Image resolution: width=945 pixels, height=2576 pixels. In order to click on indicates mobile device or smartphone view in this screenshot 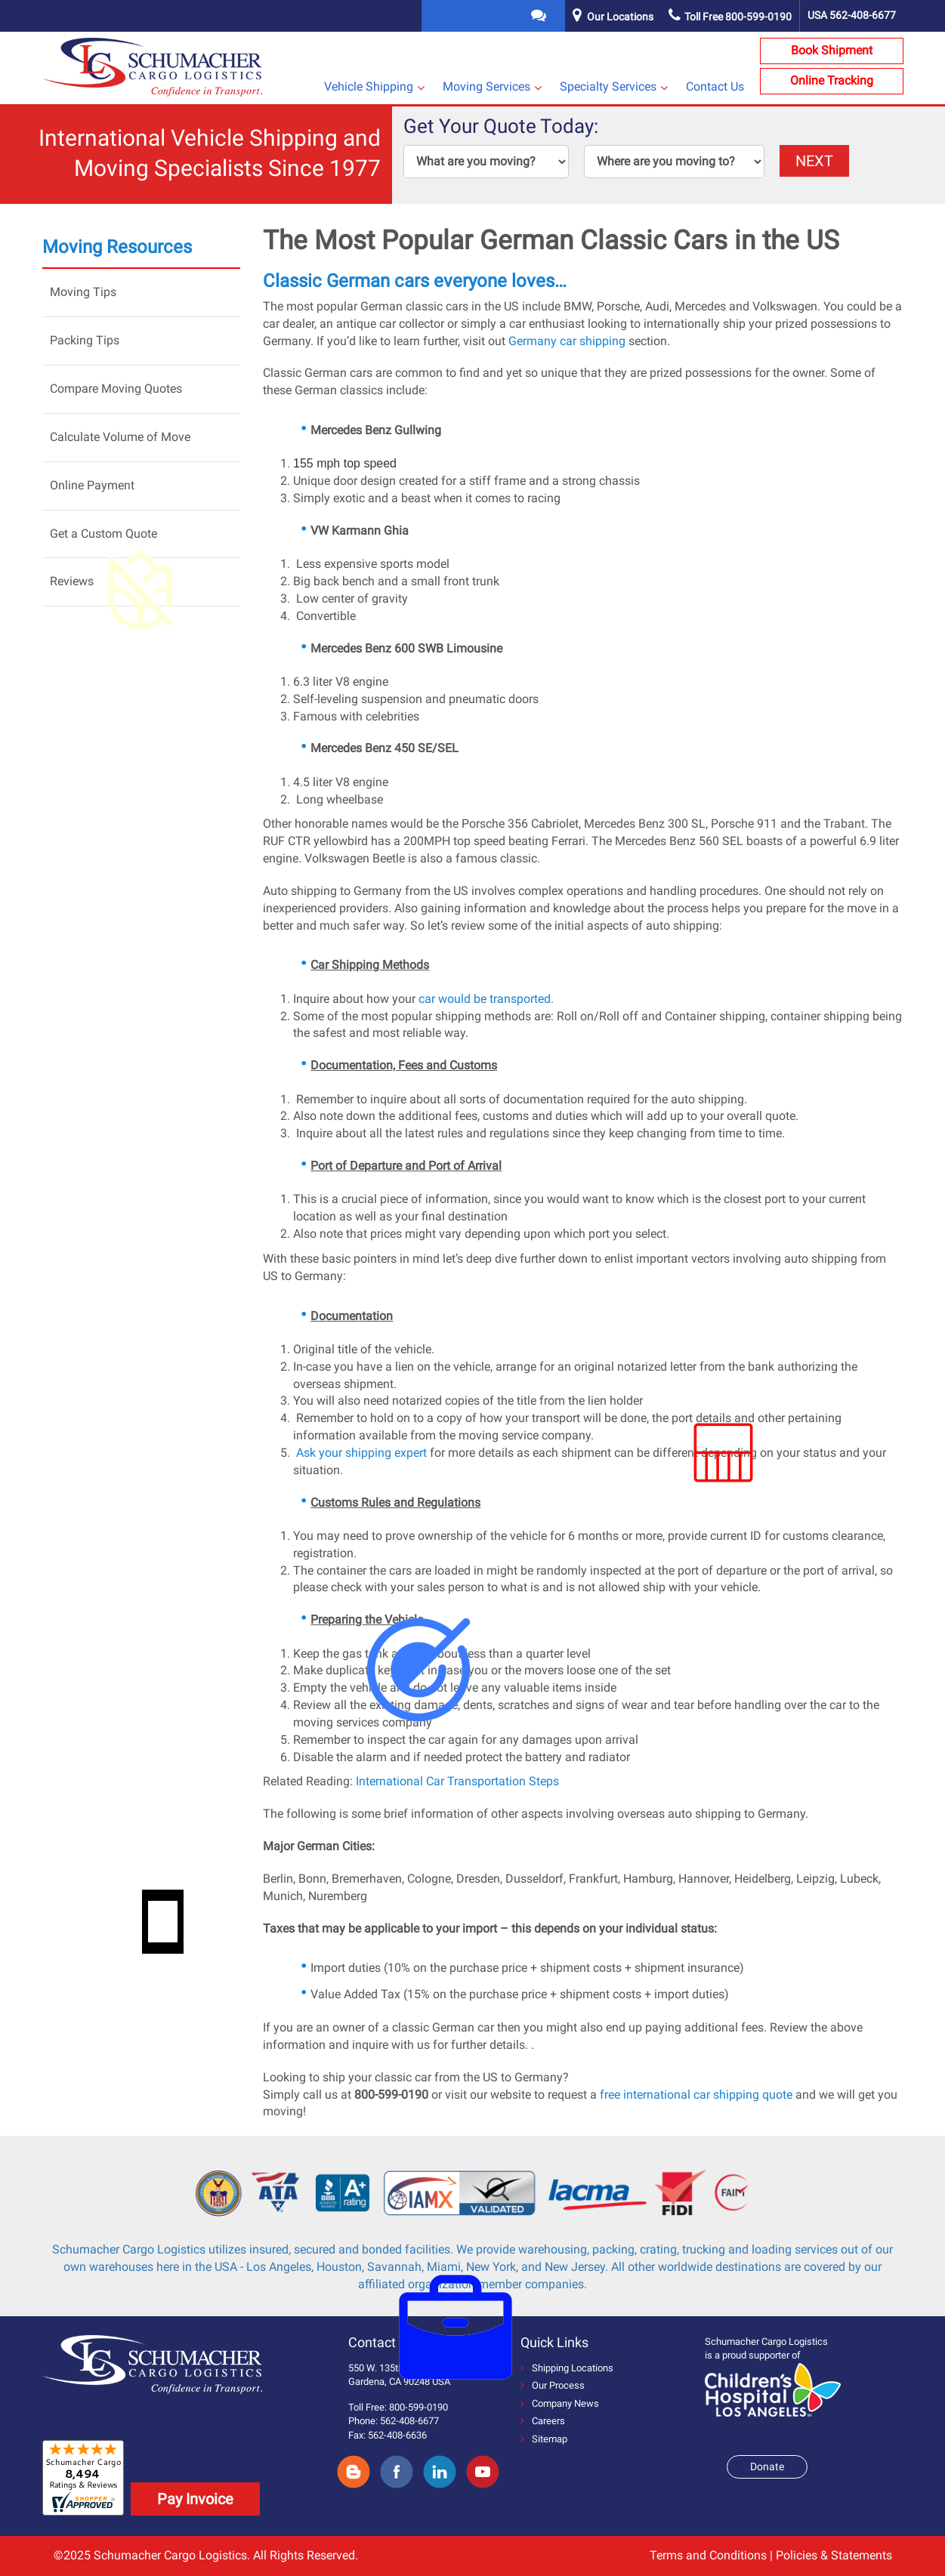, I will do `click(162, 1921)`.